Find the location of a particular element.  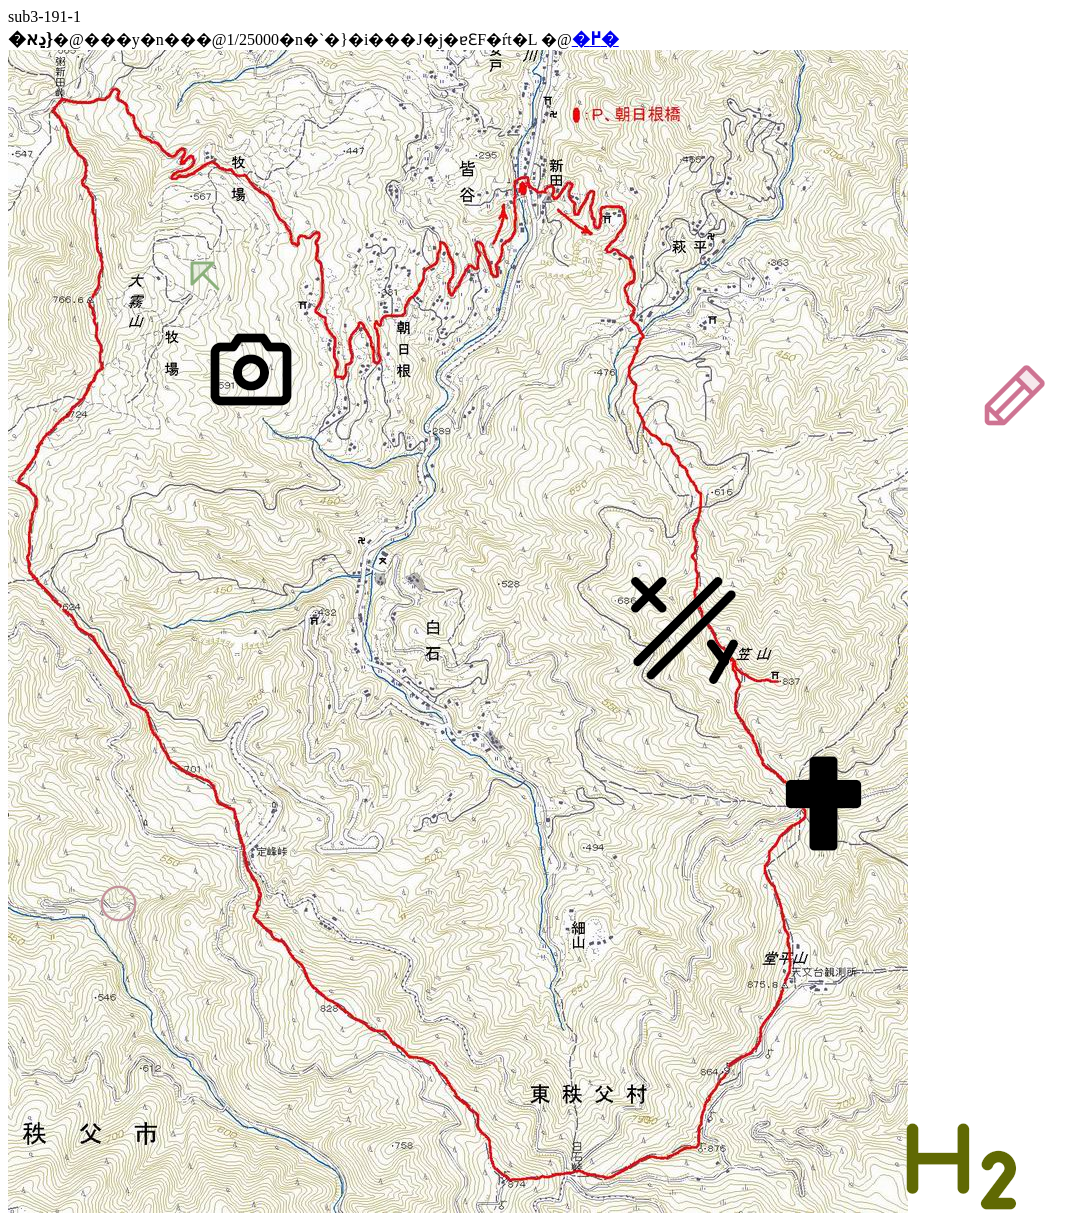

take a photo is located at coordinates (251, 371).